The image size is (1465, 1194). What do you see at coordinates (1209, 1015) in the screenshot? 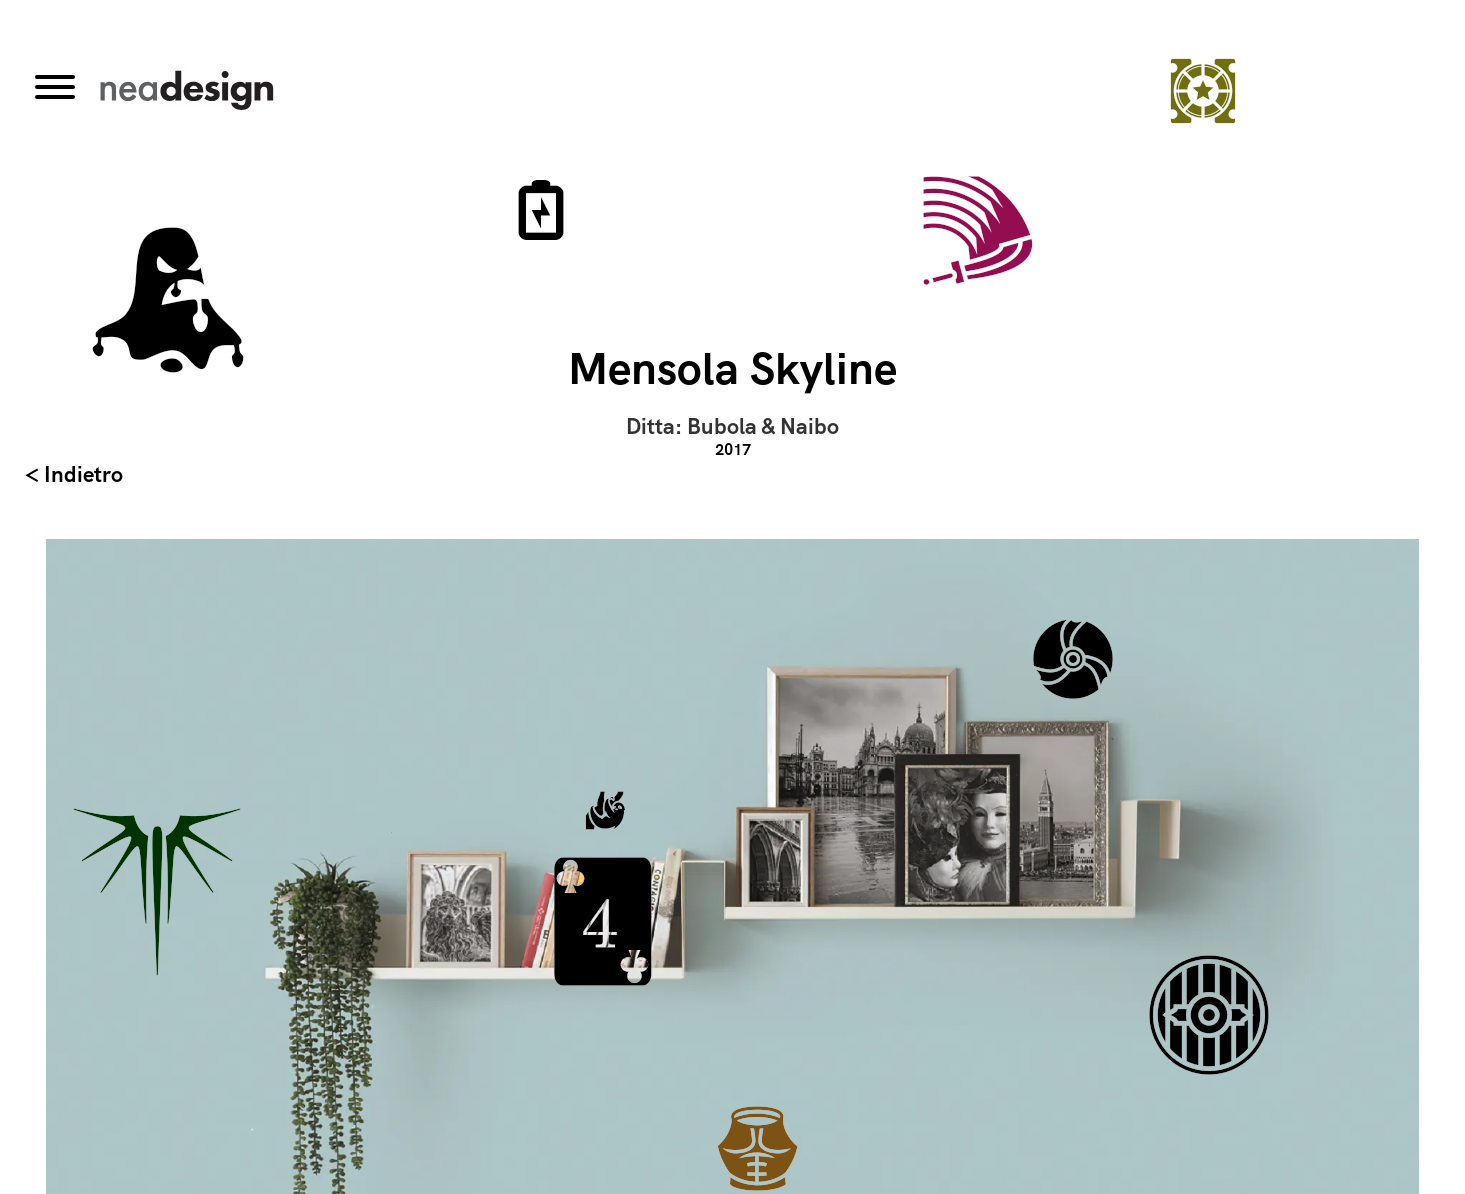
I see `select a defensive item or shield equipment` at bounding box center [1209, 1015].